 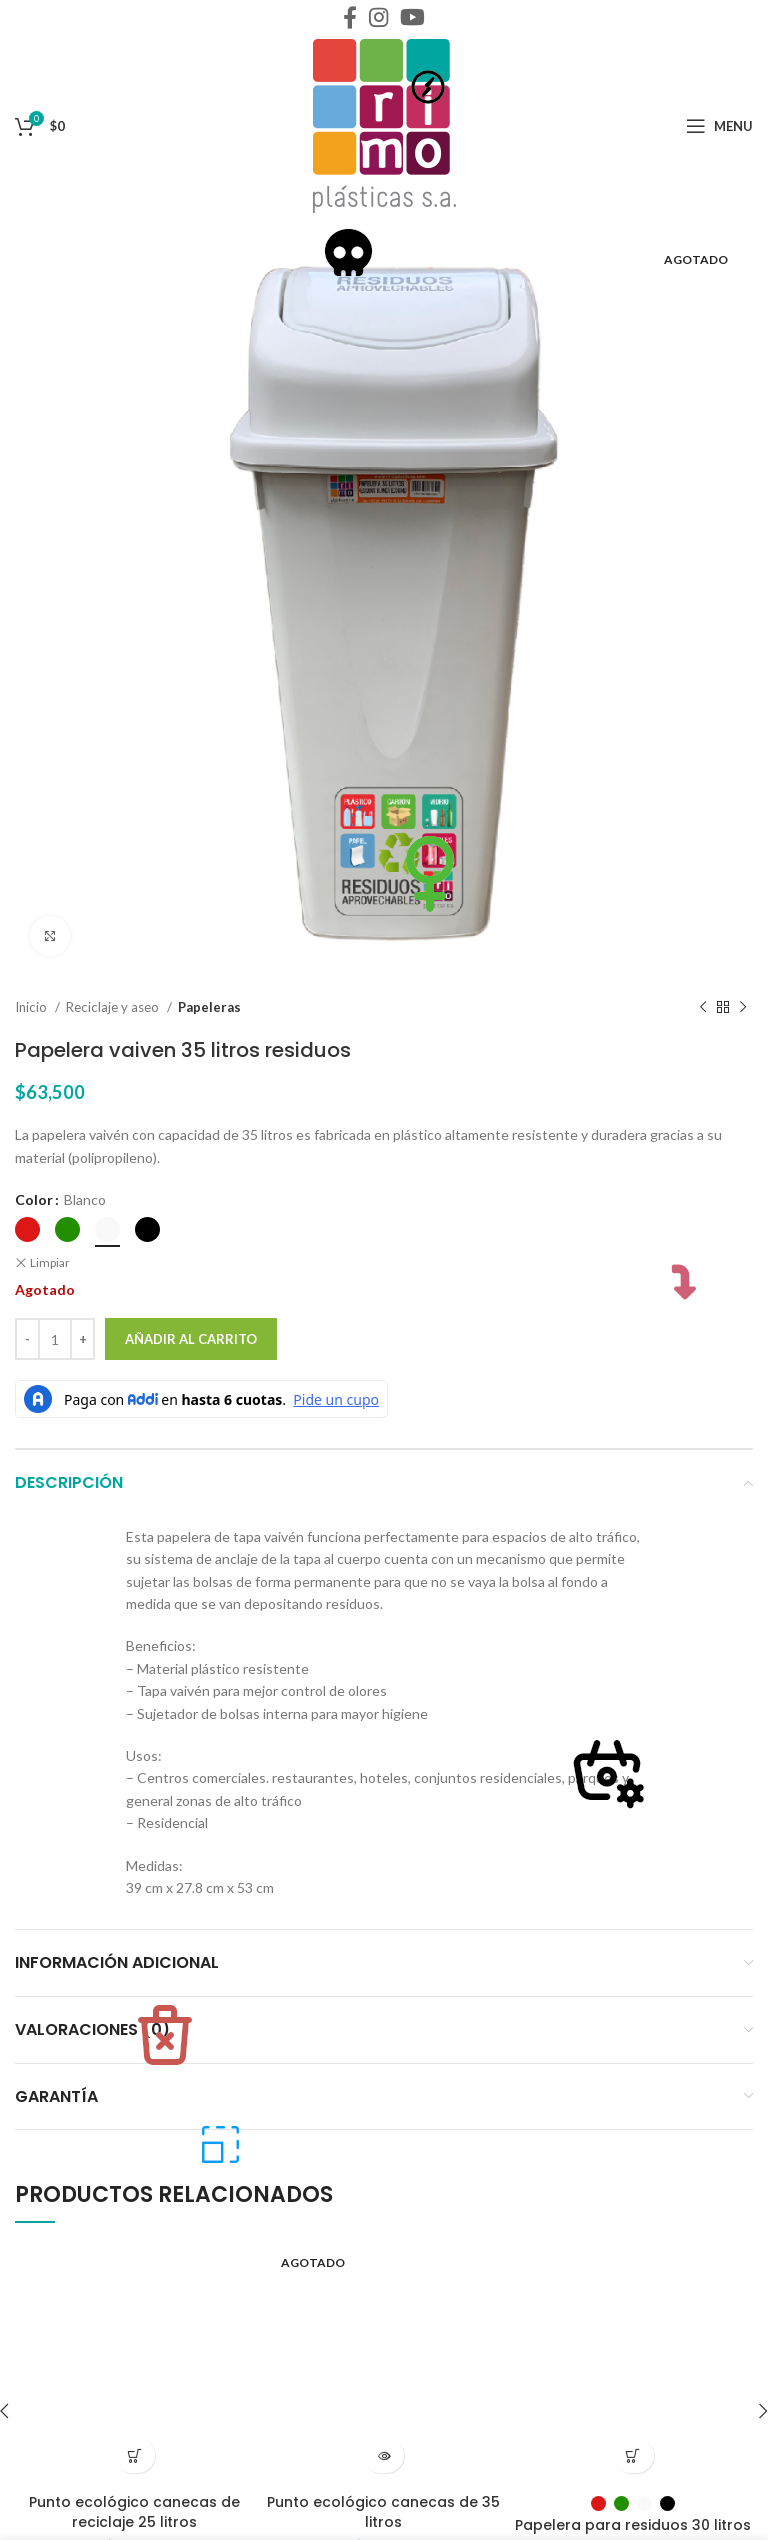 I want to click on permanently delete an item, so click(x=165, y=2035).